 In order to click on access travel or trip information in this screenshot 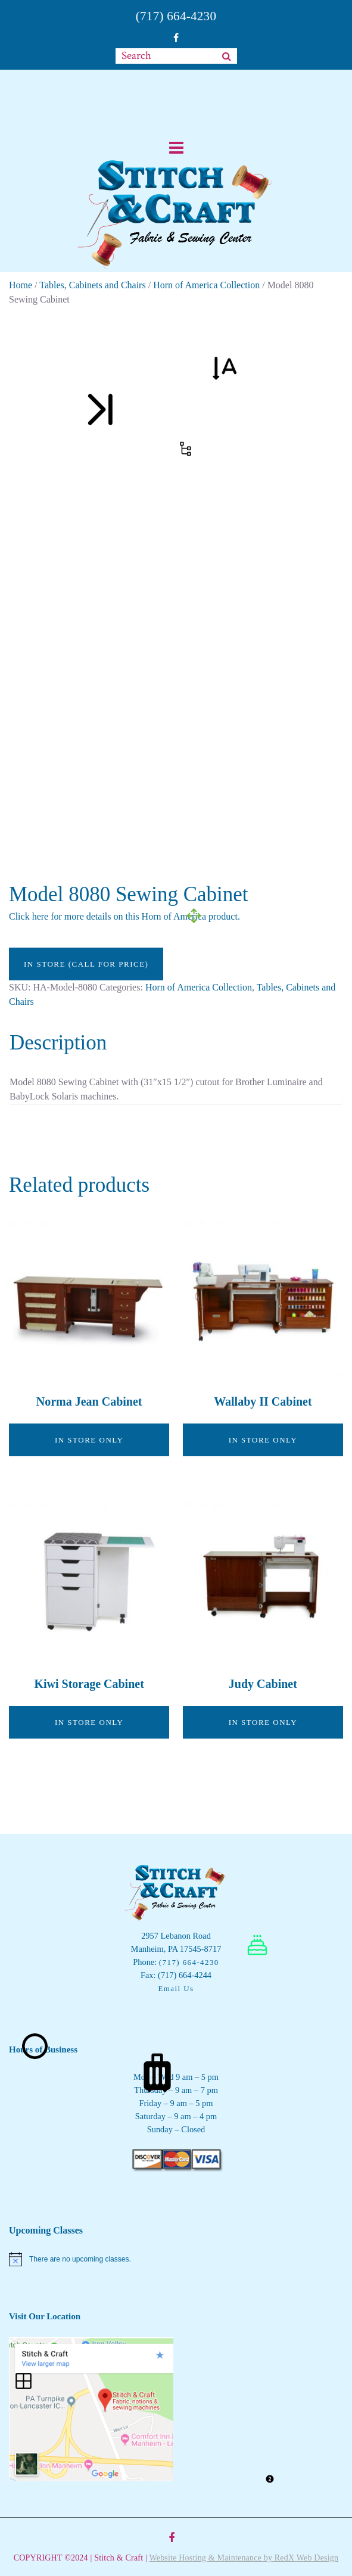, I will do `click(157, 2073)`.